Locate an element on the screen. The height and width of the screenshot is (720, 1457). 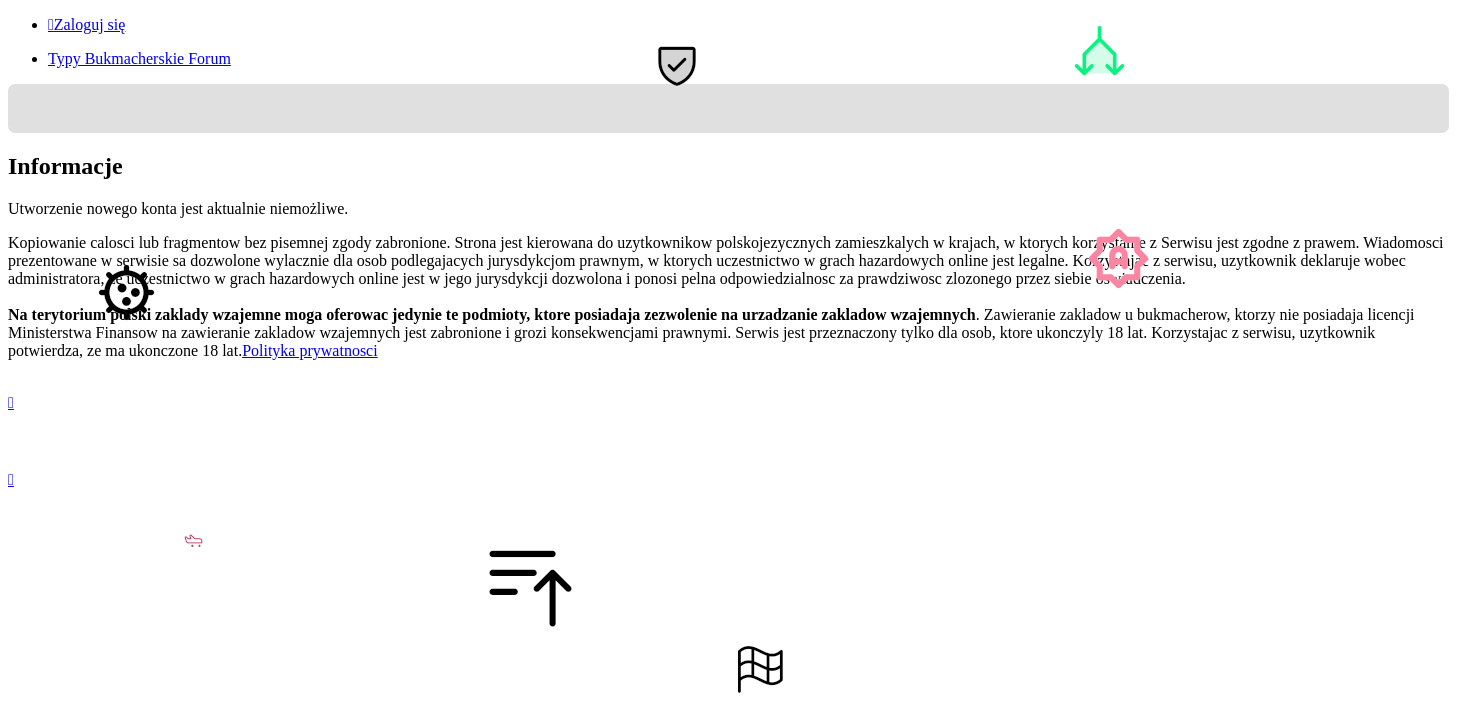
indicates verified or secure status is located at coordinates (677, 64).